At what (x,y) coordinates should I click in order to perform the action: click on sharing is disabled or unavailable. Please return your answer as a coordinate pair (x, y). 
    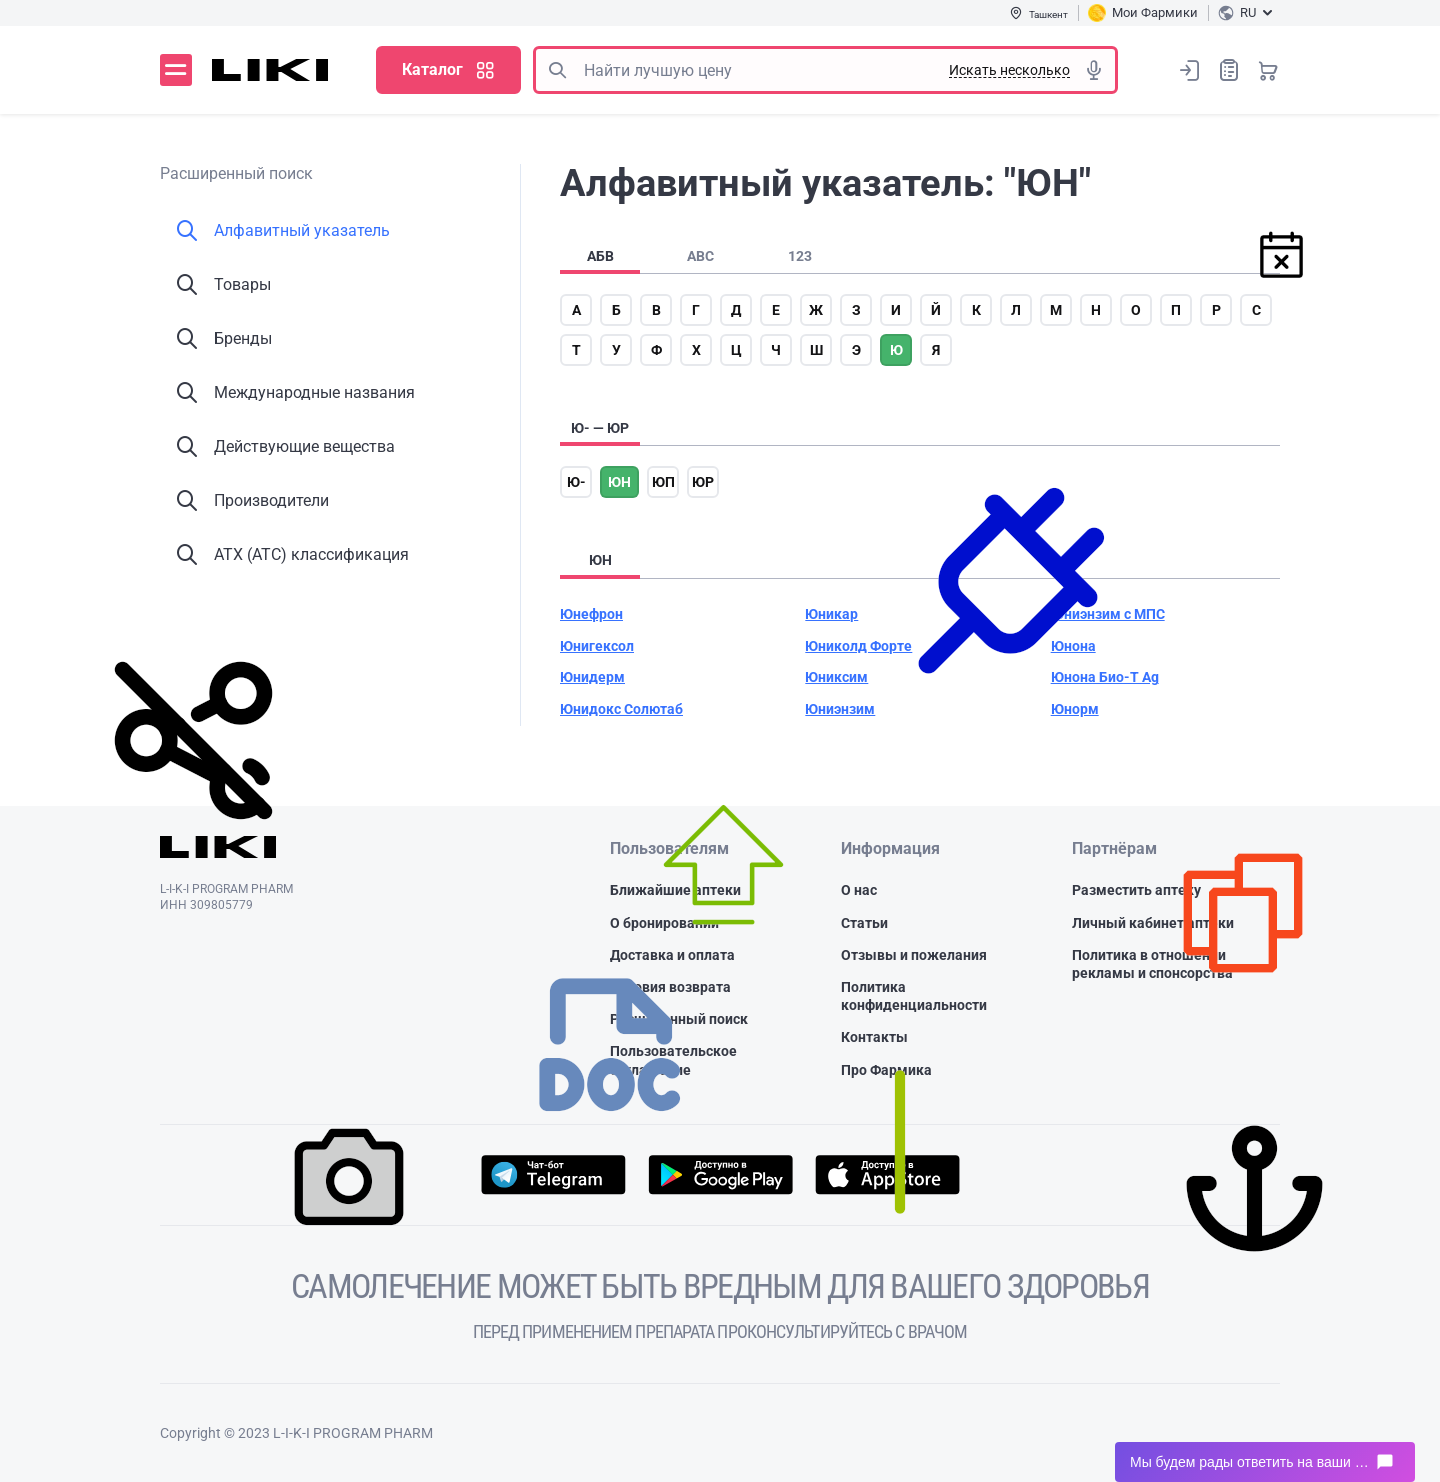
    Looking at the image, I should click on (193, 740).